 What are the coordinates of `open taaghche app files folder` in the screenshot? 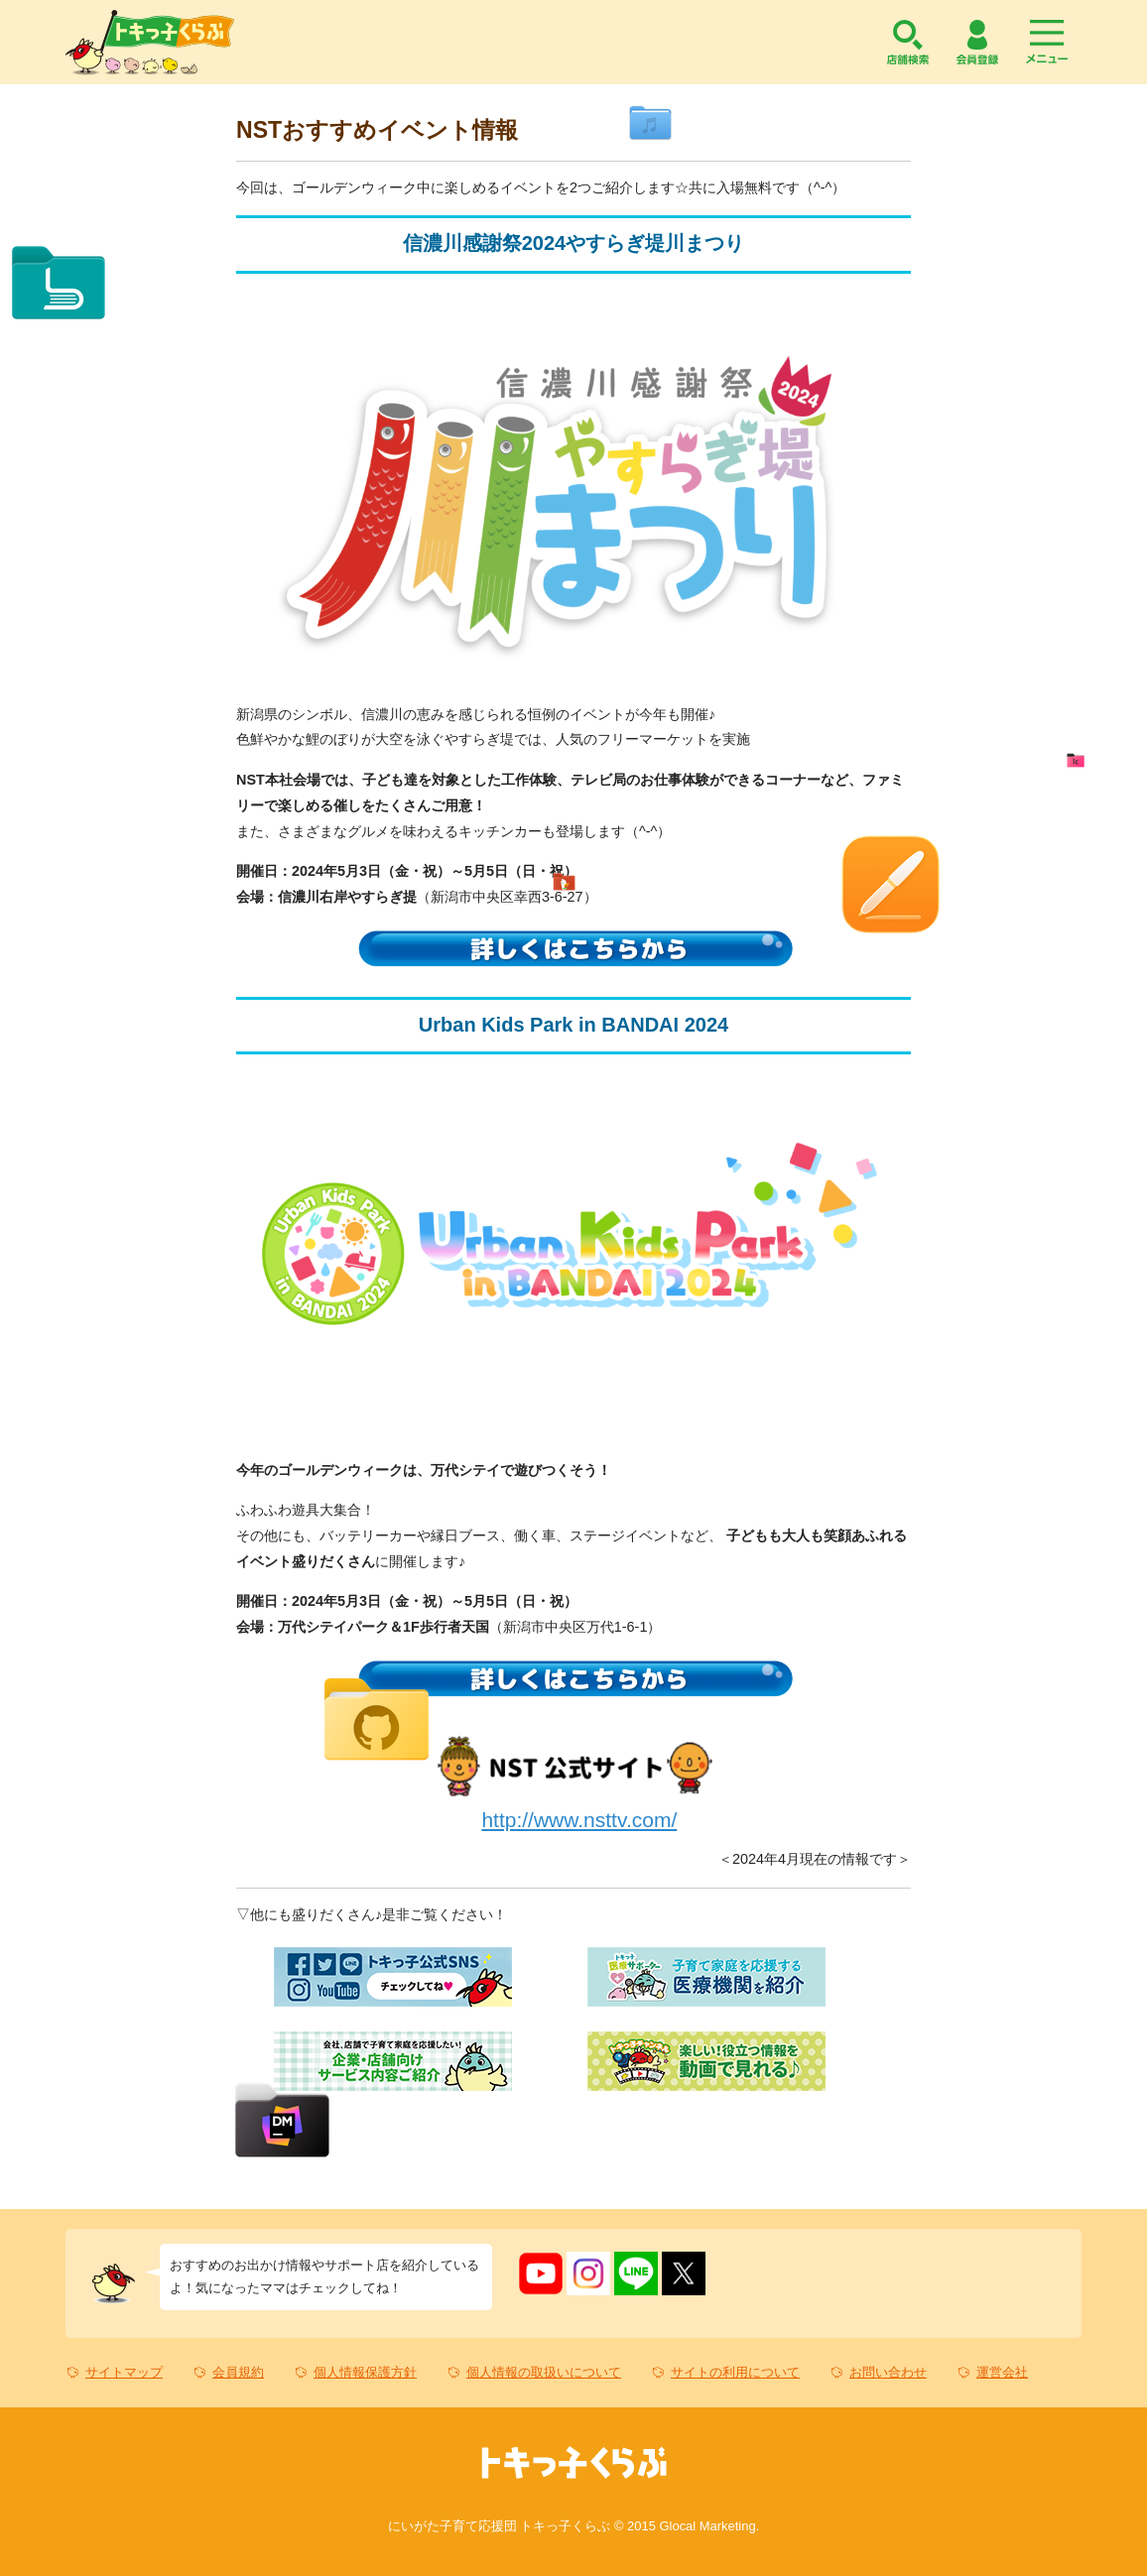 It's located at (58, 285).